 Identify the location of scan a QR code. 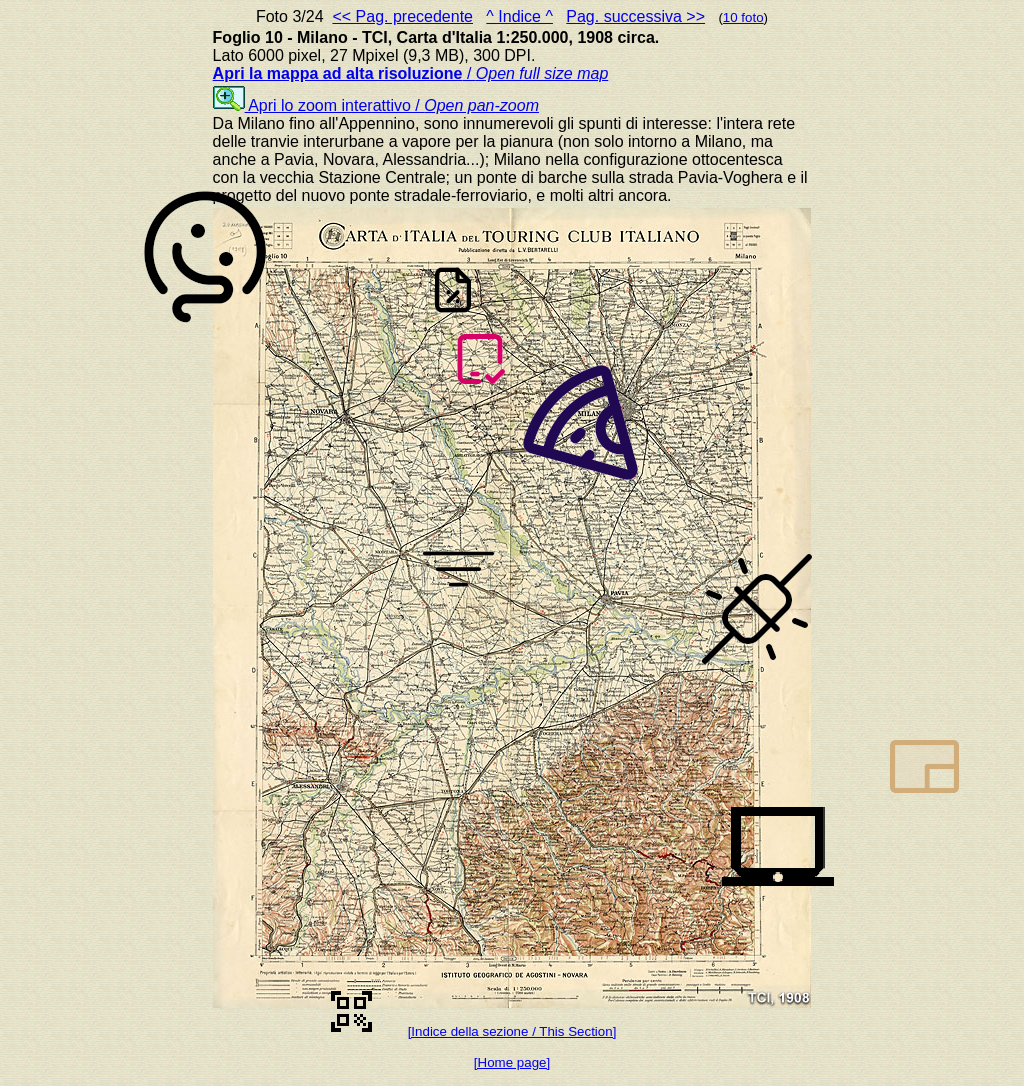
(351, 1011).